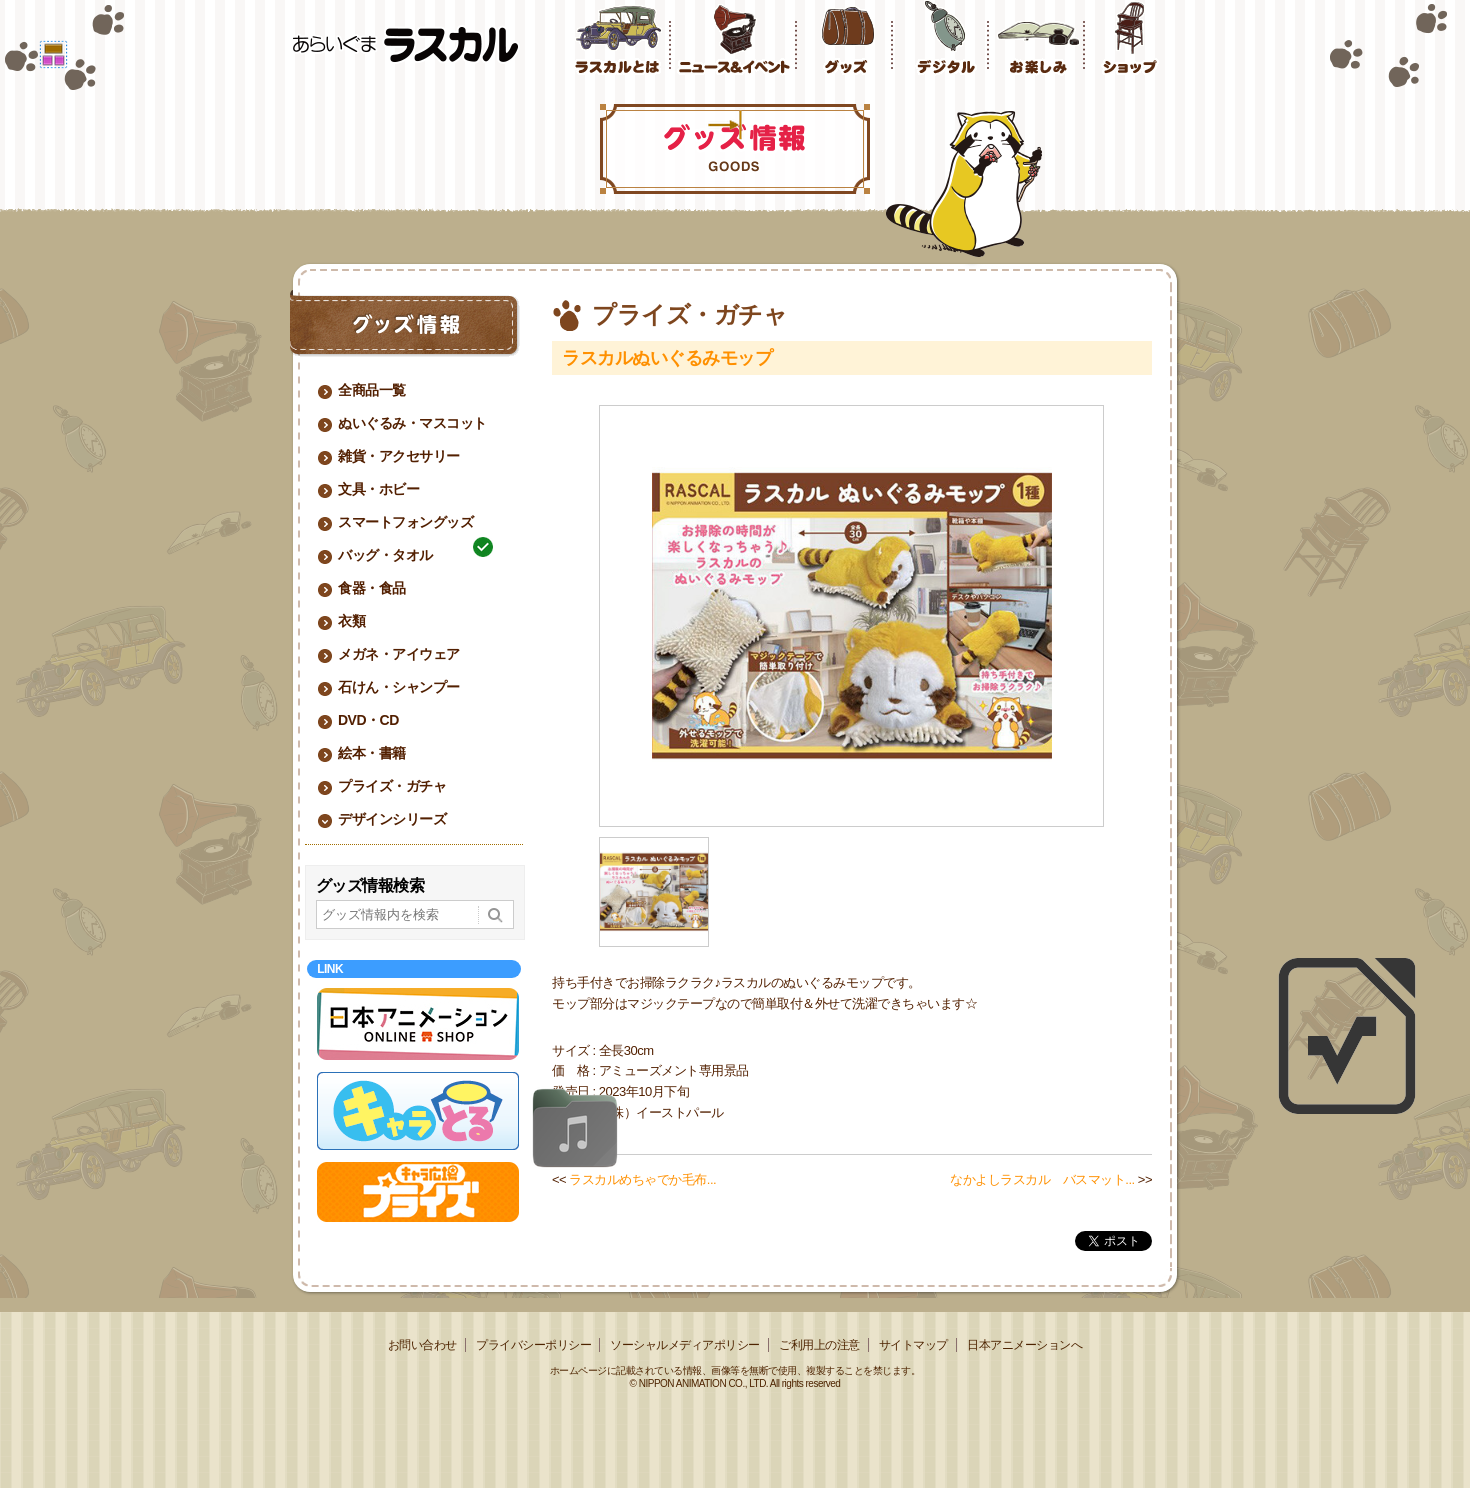 This screenshot has height=1488, width=1470. Describe the element at coordinates (483, 547) in the screenshot. I see `confirm or accept an action` at that location.